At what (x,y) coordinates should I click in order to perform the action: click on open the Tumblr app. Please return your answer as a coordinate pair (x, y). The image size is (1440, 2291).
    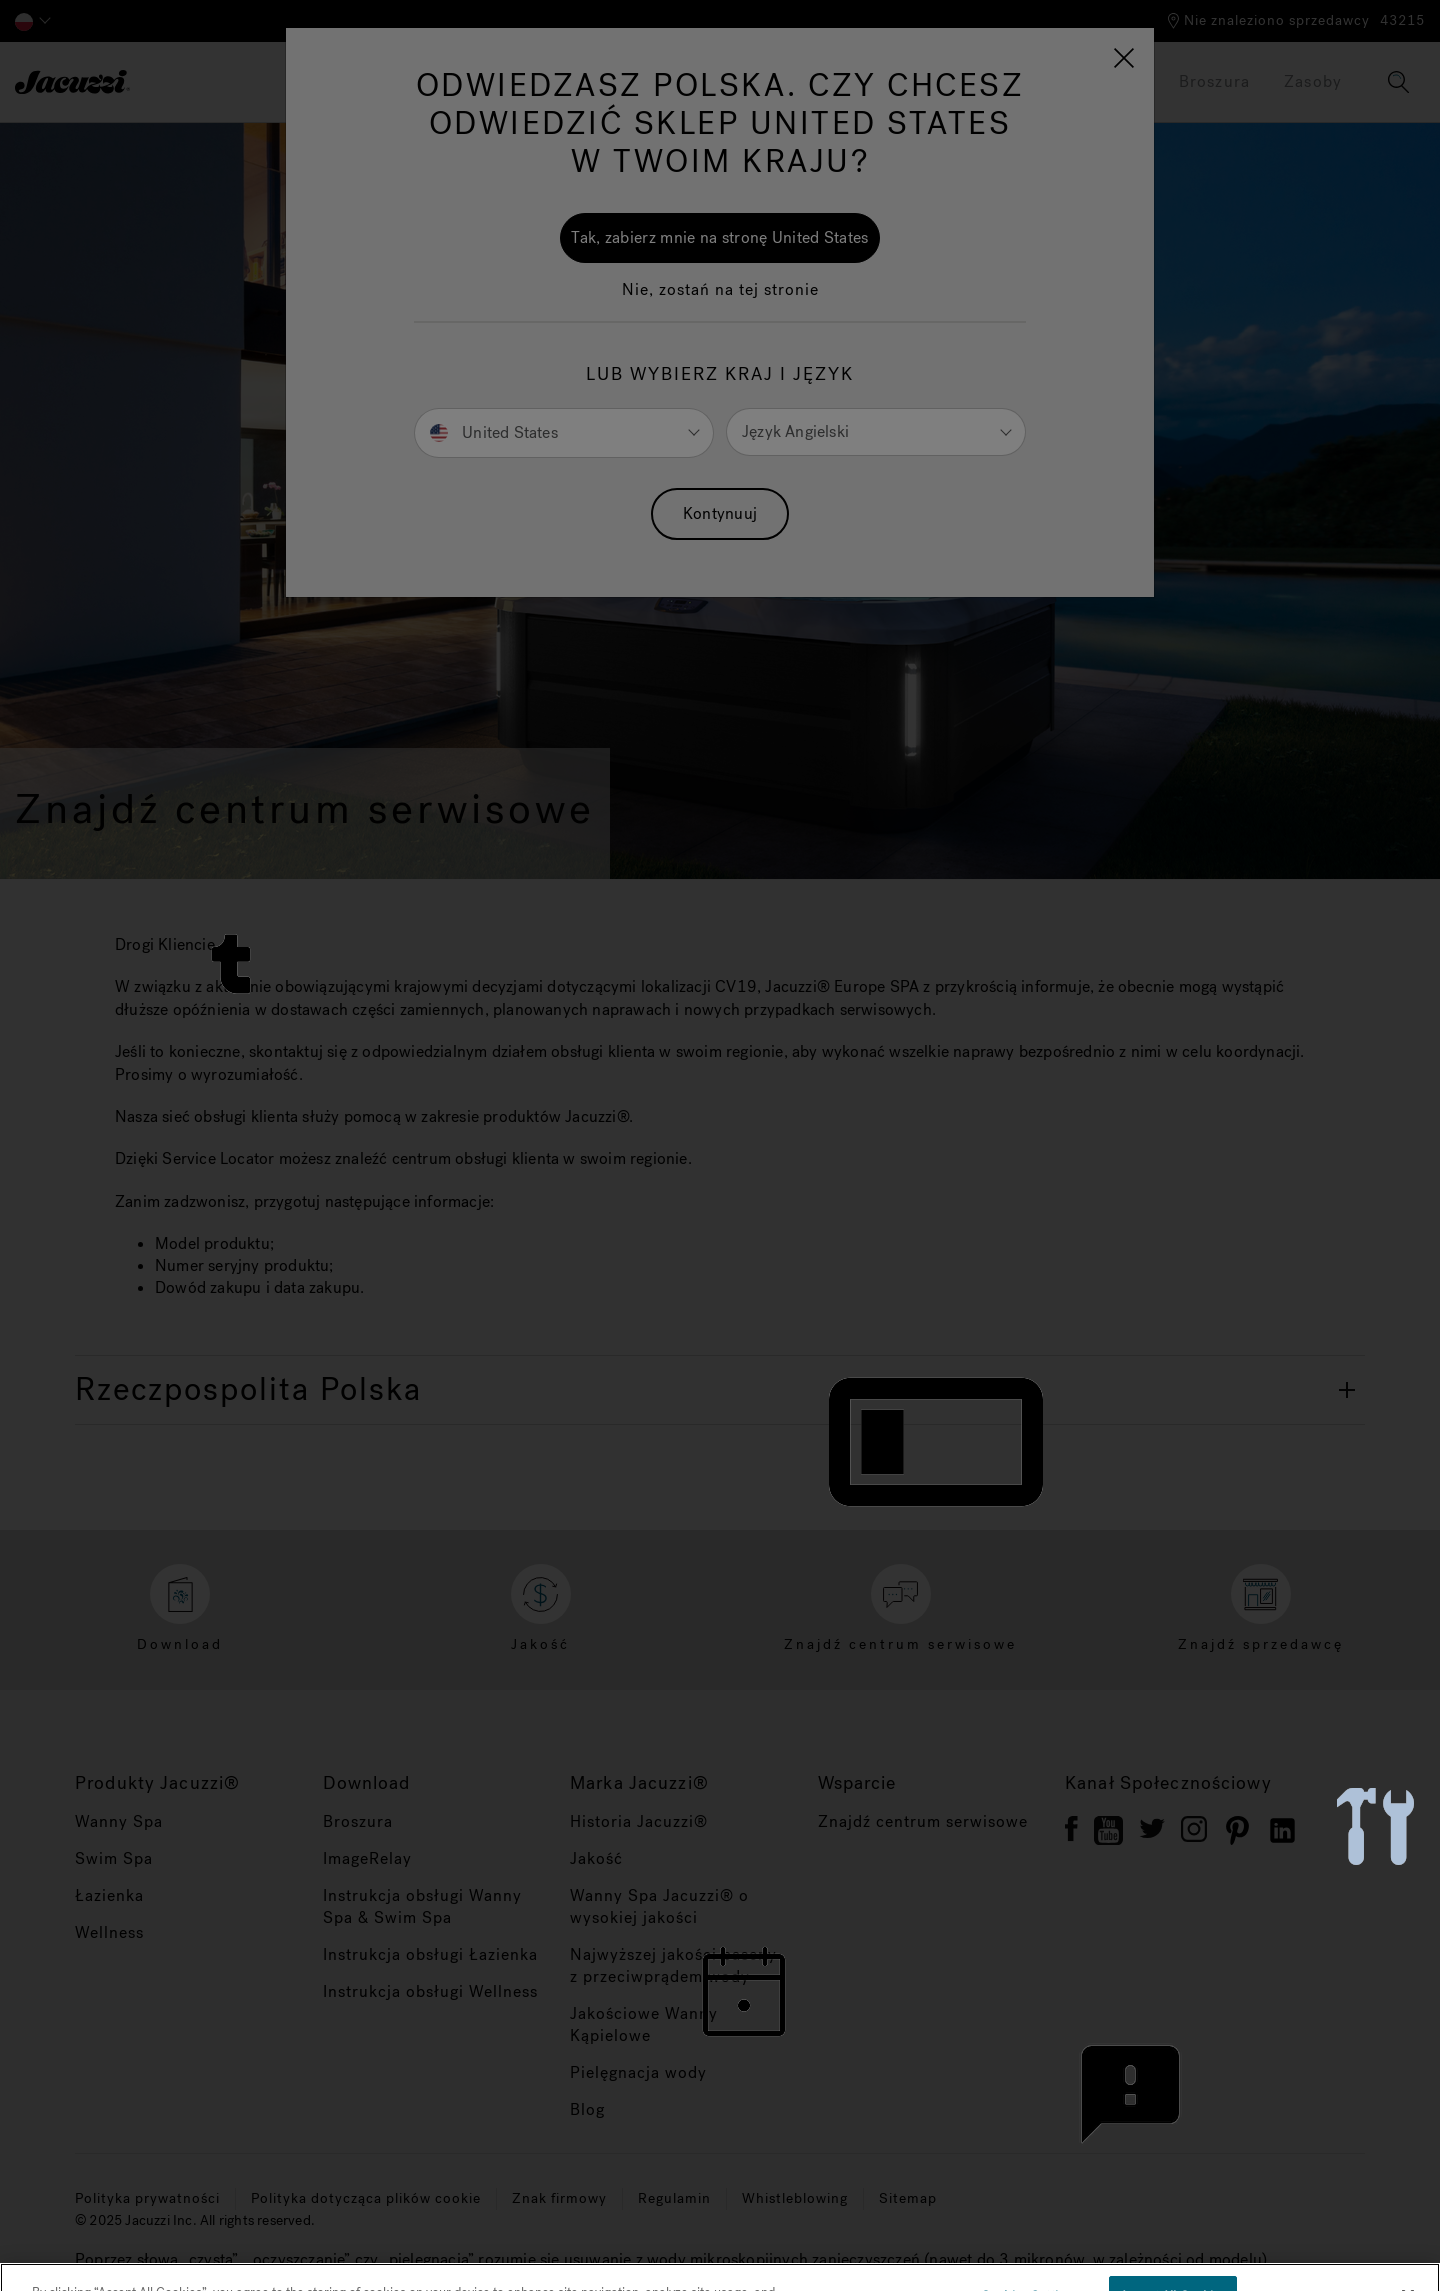
    Looking at the image, I should click on (231, 964).